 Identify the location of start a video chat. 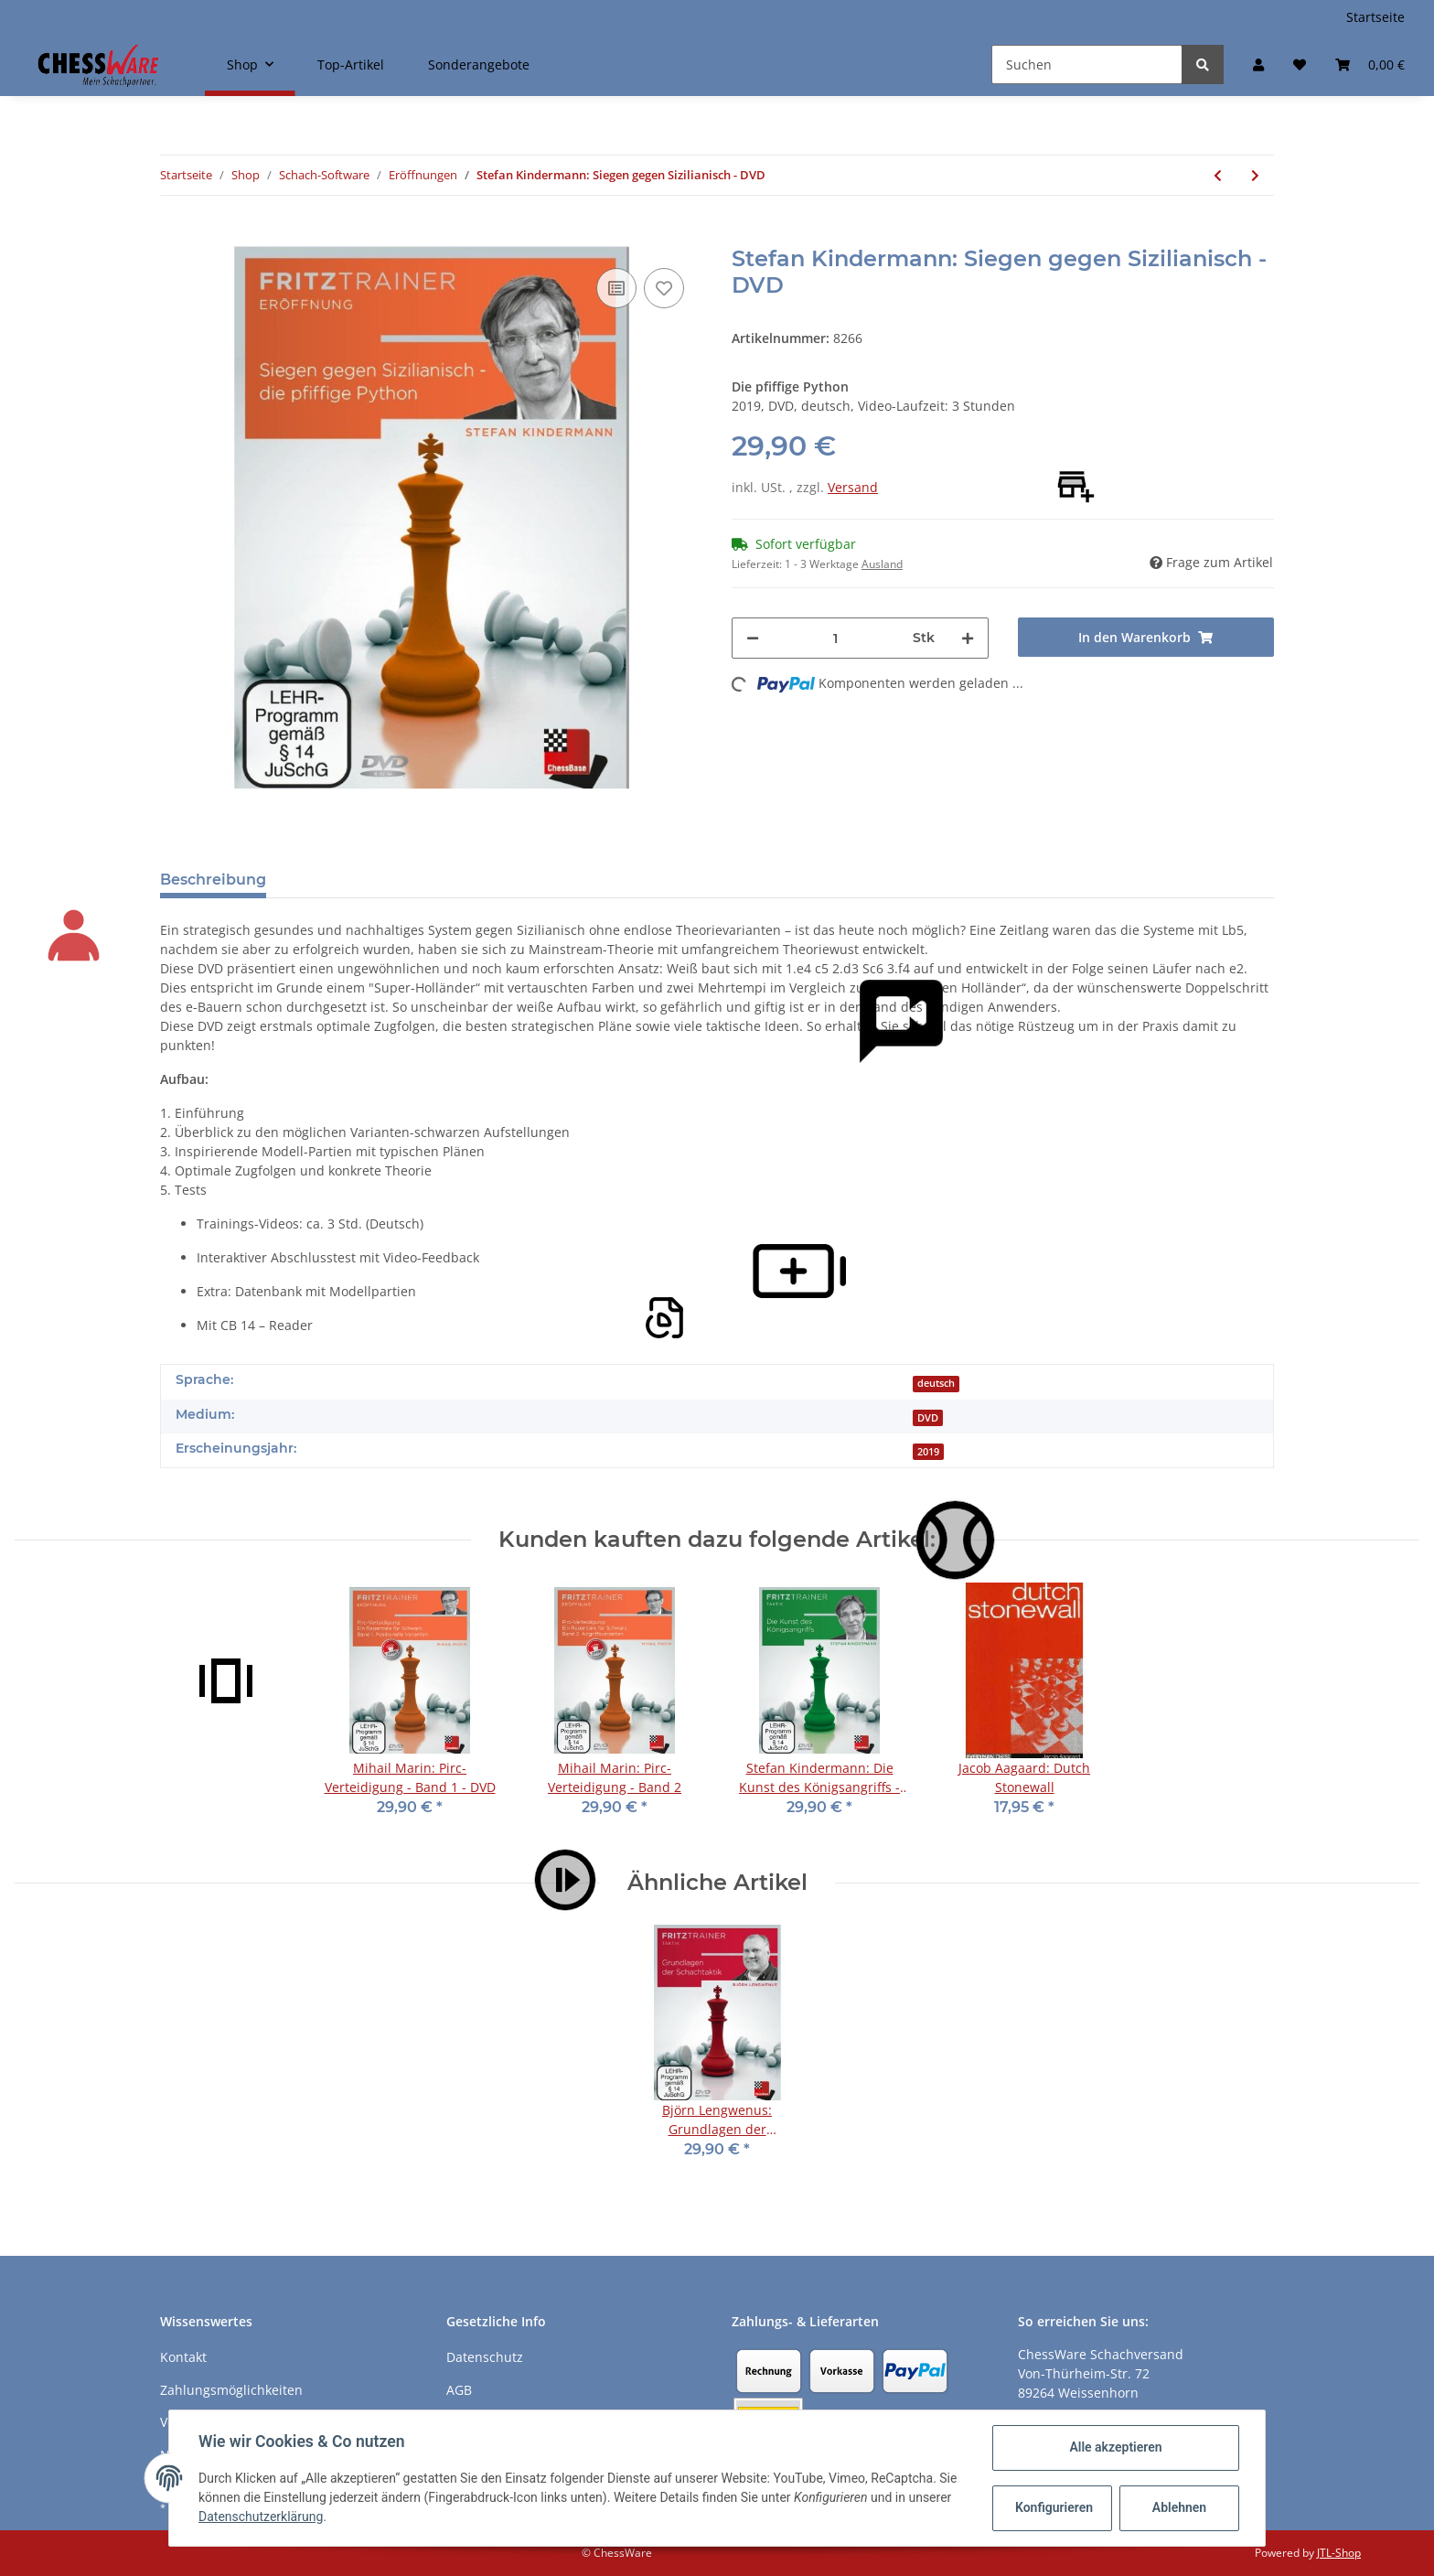
(901, 1021).